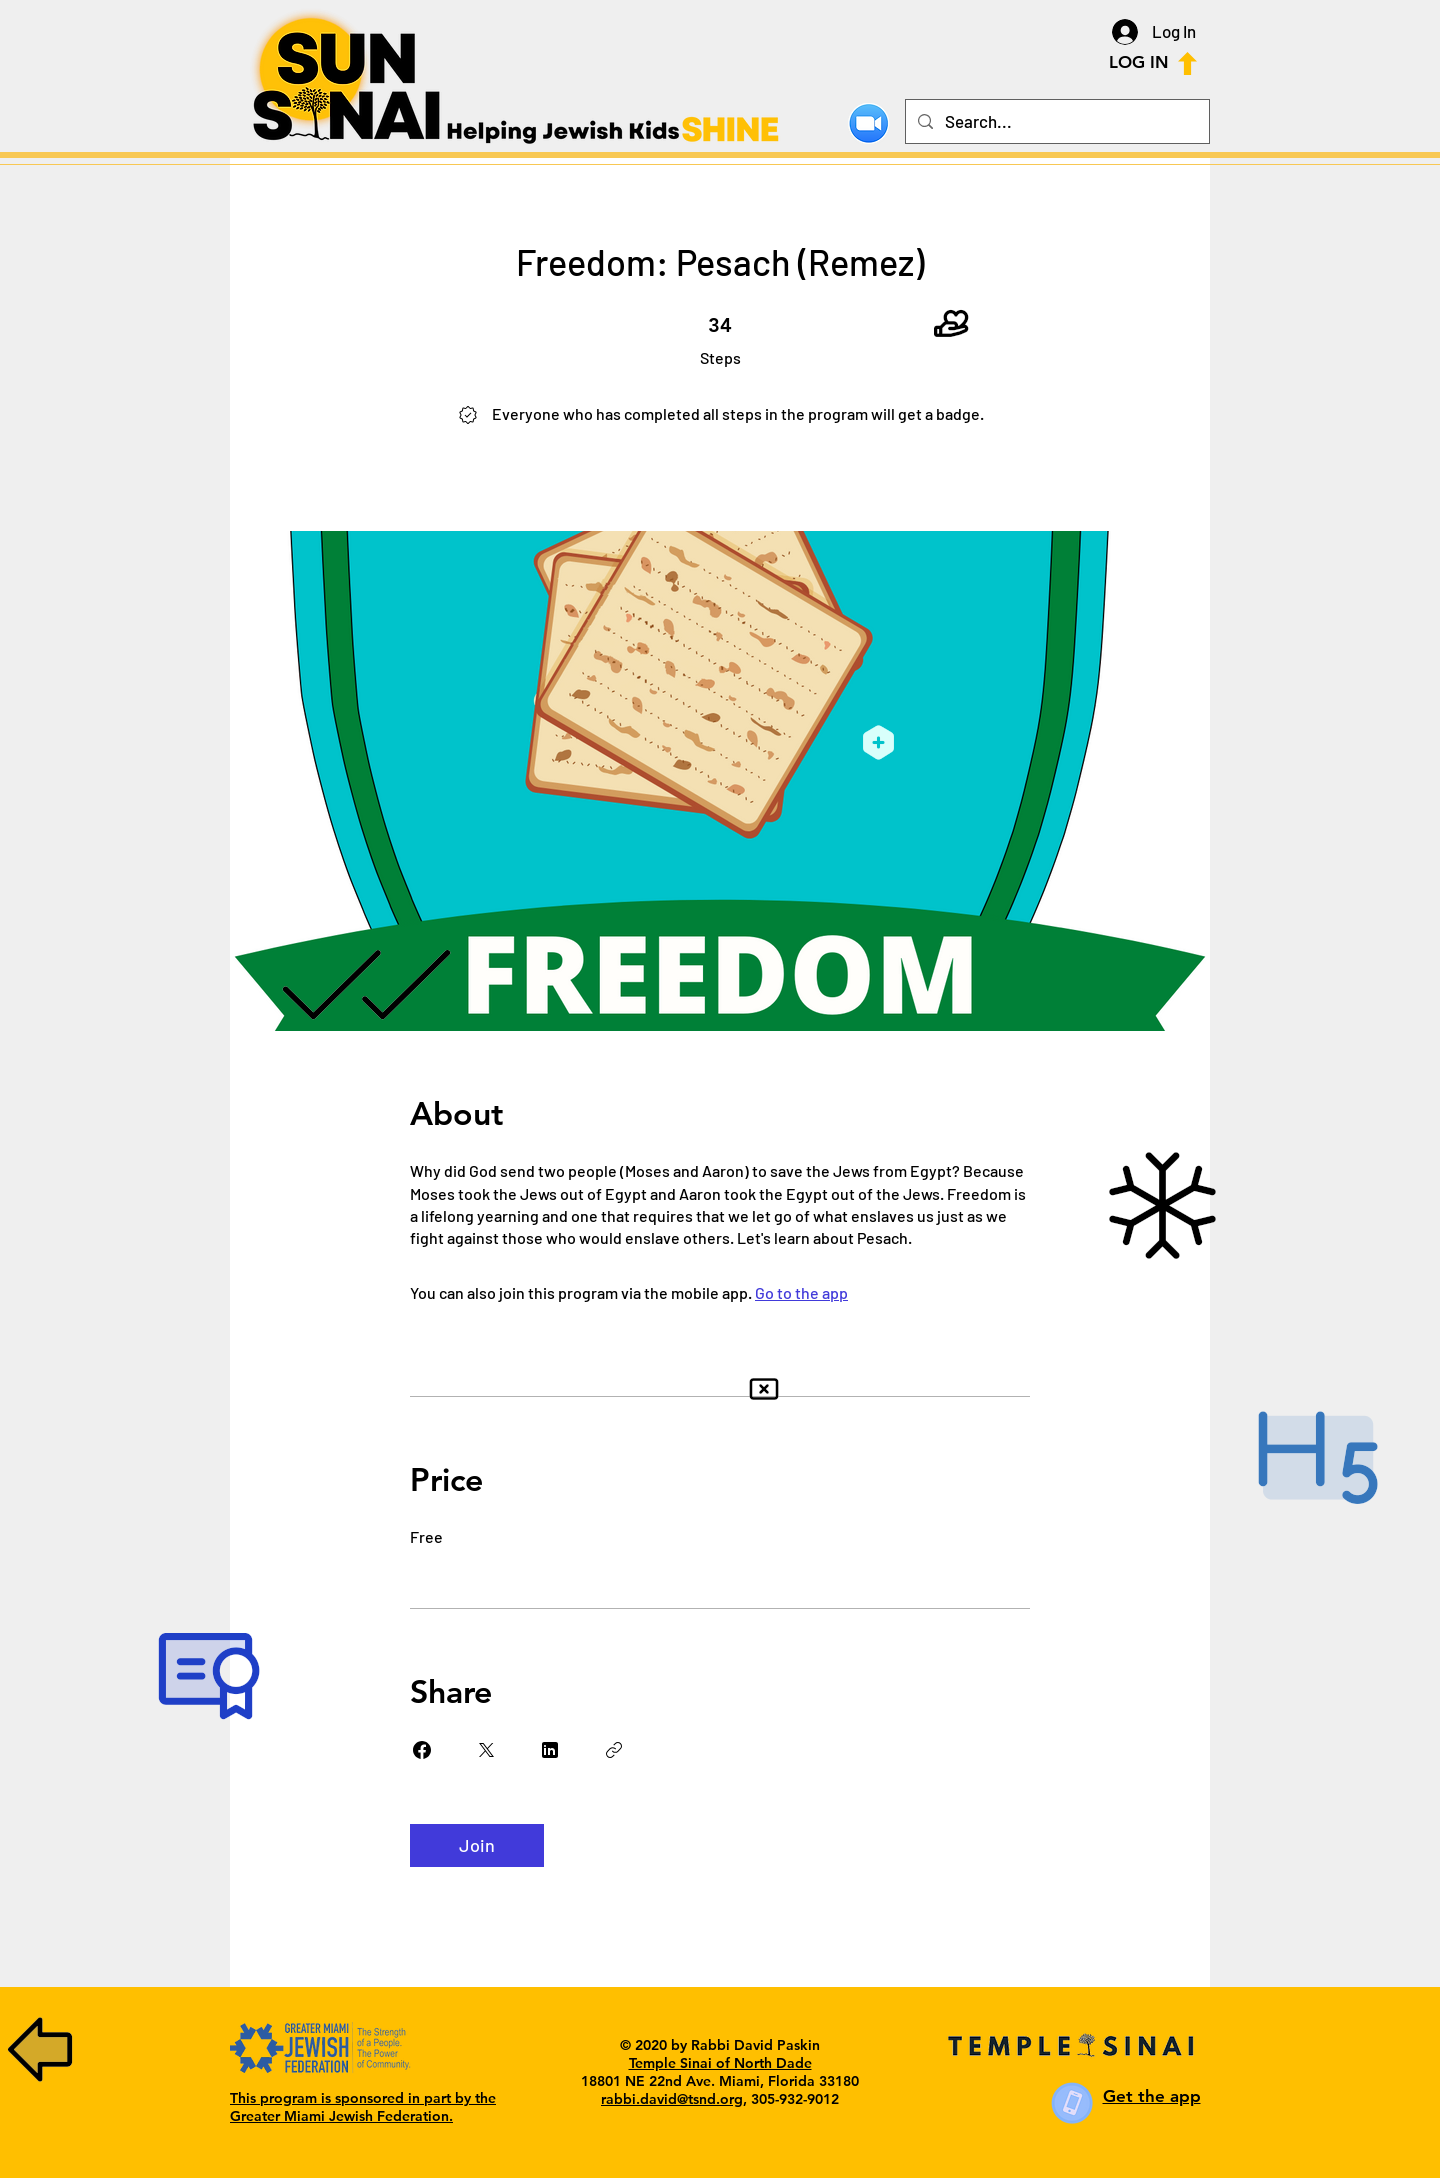 The width and height of the screenshot is (1440, 2178). What do you see at coordinates (878, 742) in the screenshot?
I see `add a new item or module` at bounding box center [878, 742].